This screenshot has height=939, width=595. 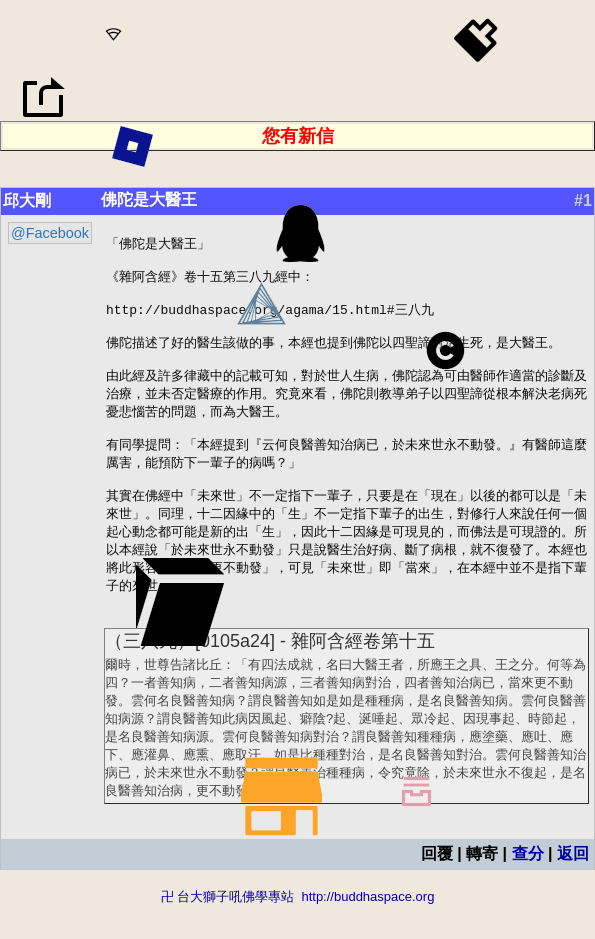 What do you see at coordinates (180, 602) in the screenshot?
I see `open tuta secure email app` at bounding box center [180, 602].